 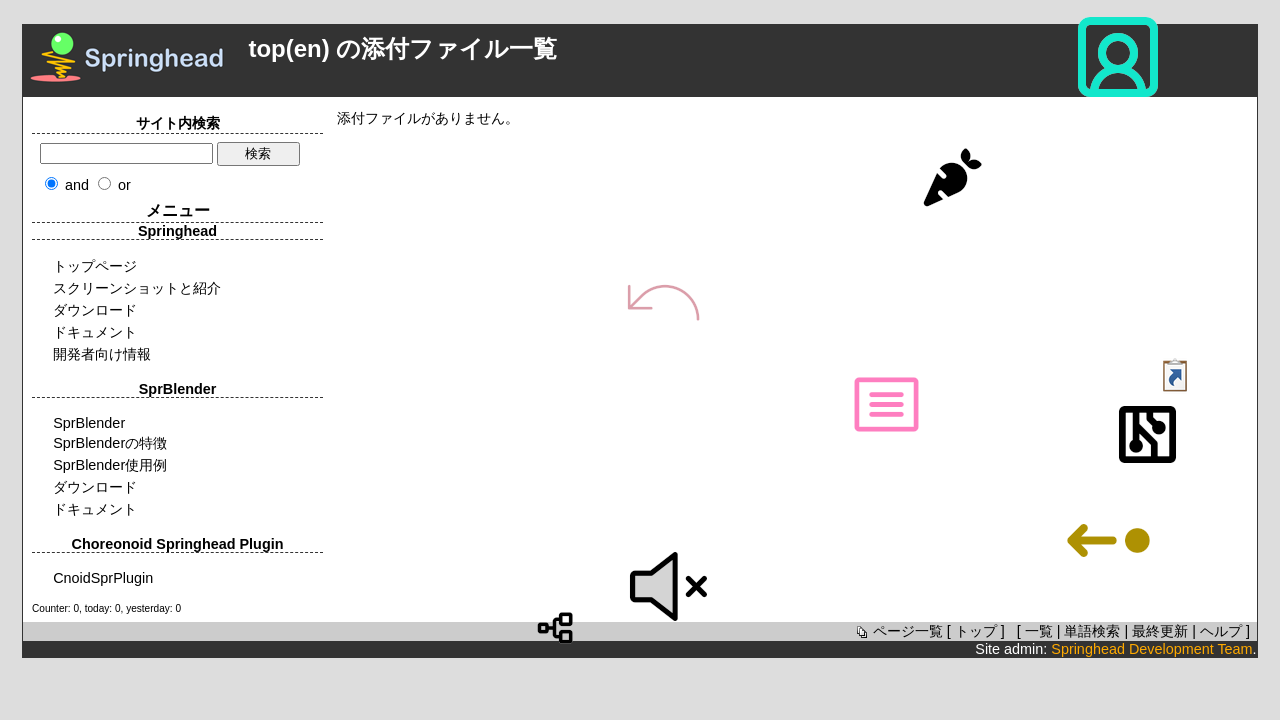 I want to click on mute audio or sound, so click(x=664, y=586).